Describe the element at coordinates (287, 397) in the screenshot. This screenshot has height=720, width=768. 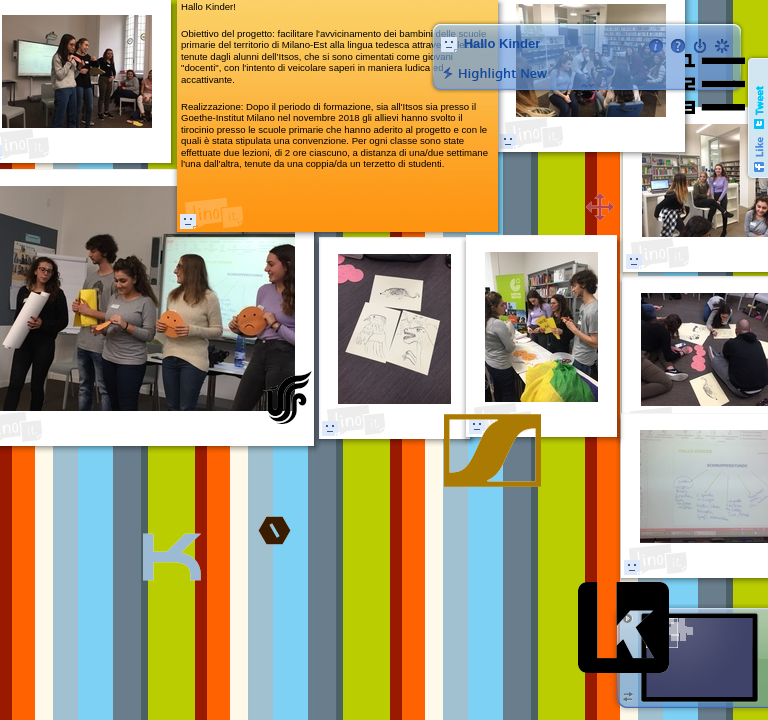
I see `Air China airline logo` at that location.